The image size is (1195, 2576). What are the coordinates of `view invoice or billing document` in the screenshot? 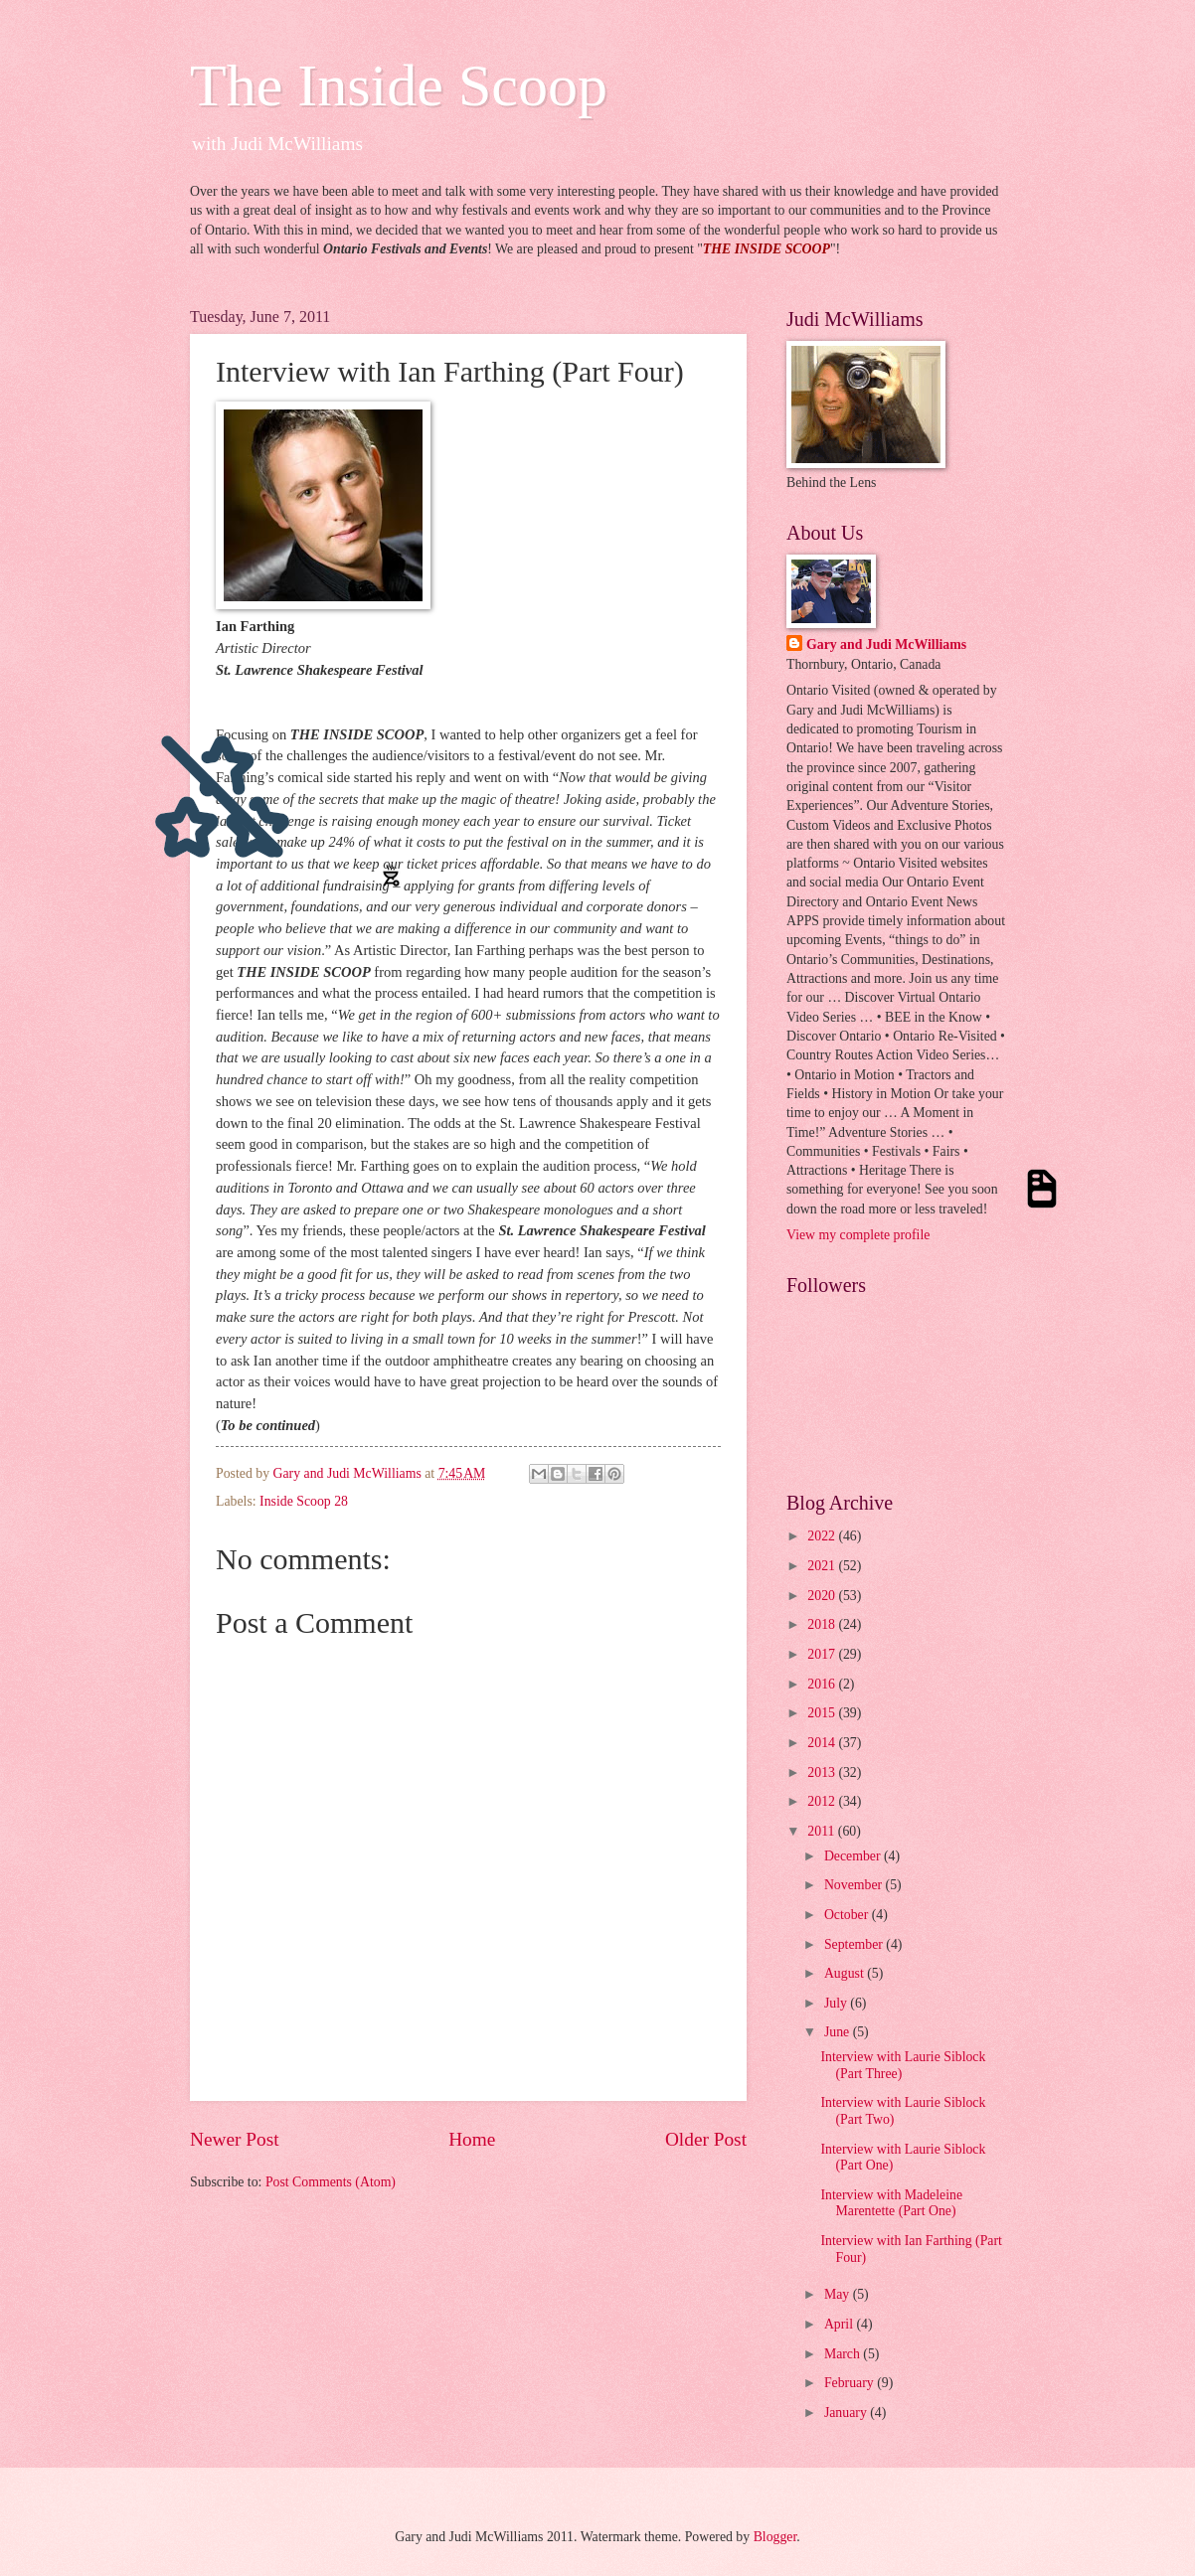 It's located at (1042, 1189).